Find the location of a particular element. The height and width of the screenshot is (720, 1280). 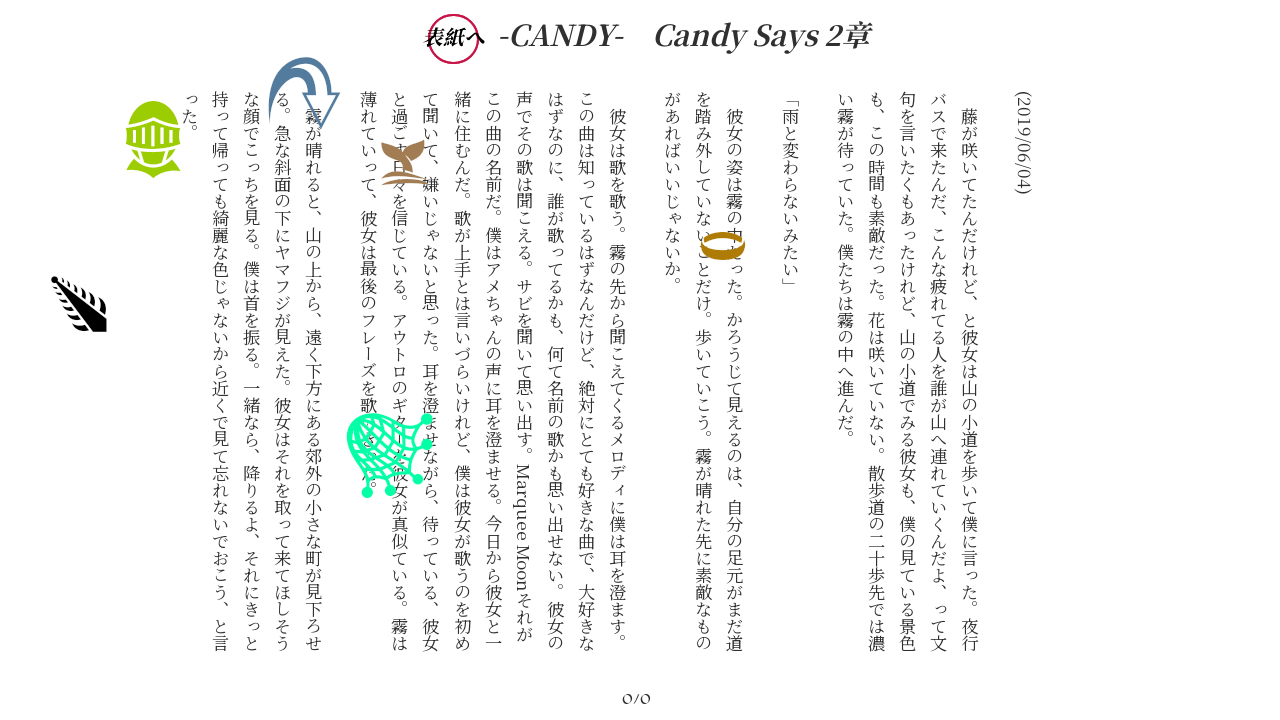

equip a ring item to your character is located at coordinates (723, 246).